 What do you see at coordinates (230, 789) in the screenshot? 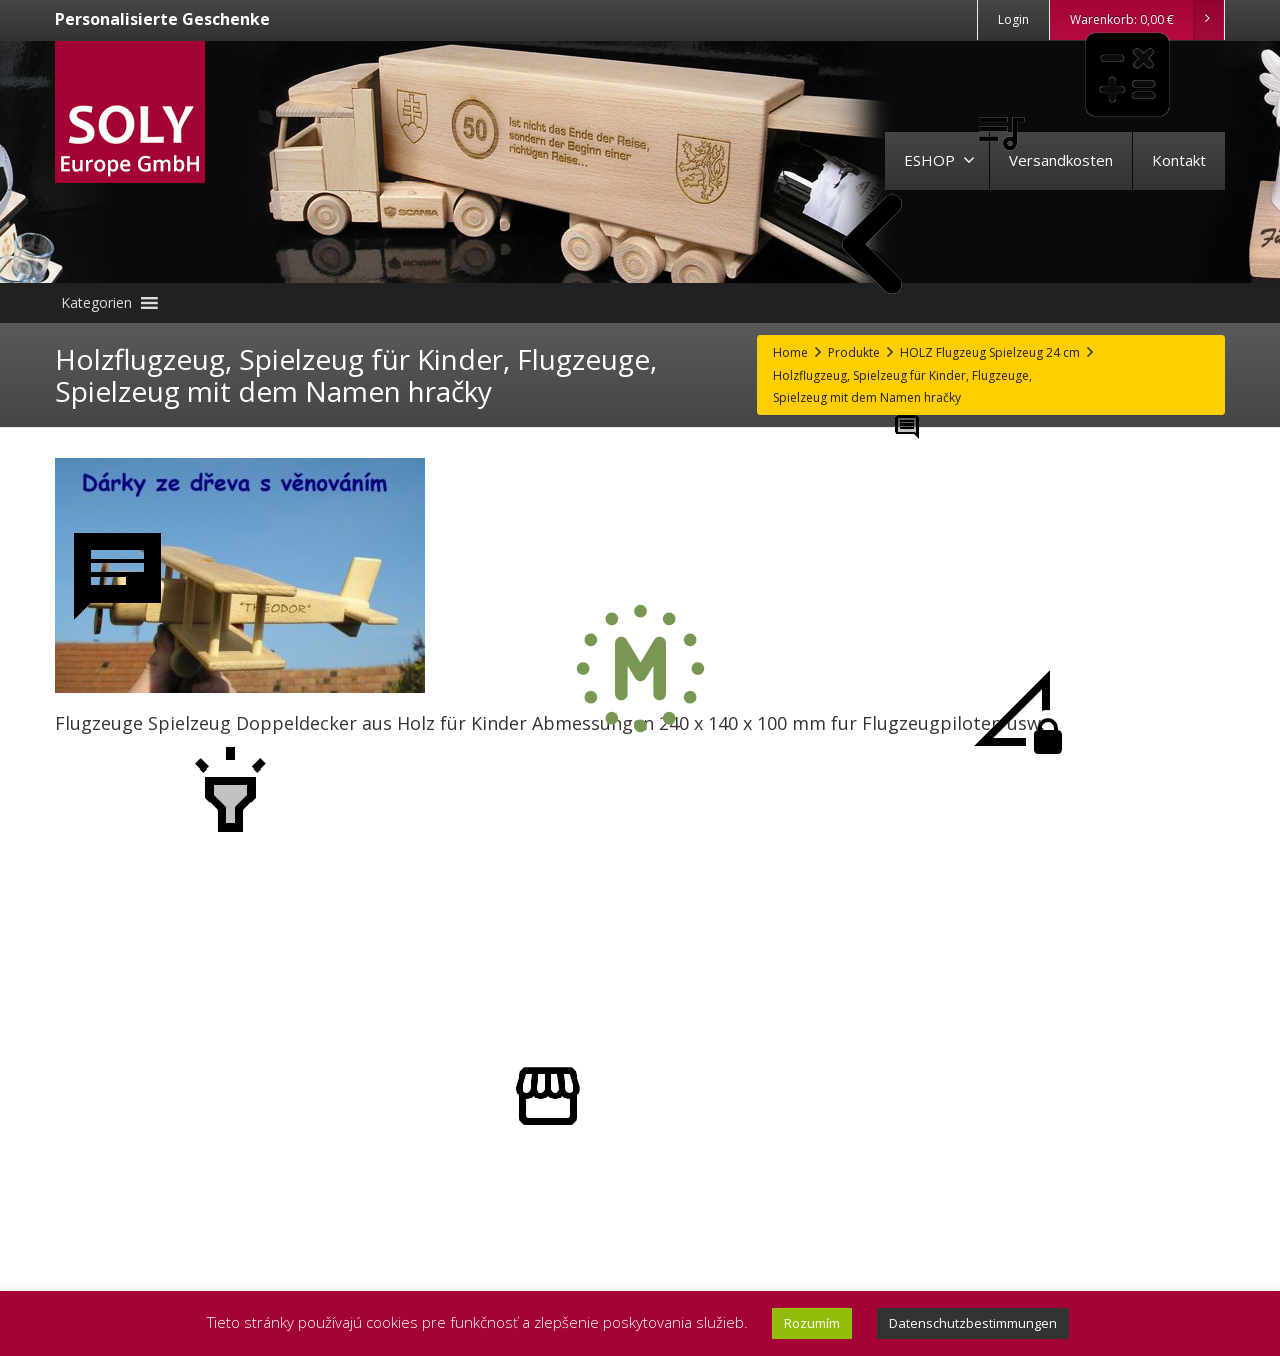
I see `highlight selected text` at bounding box center [230, 789].